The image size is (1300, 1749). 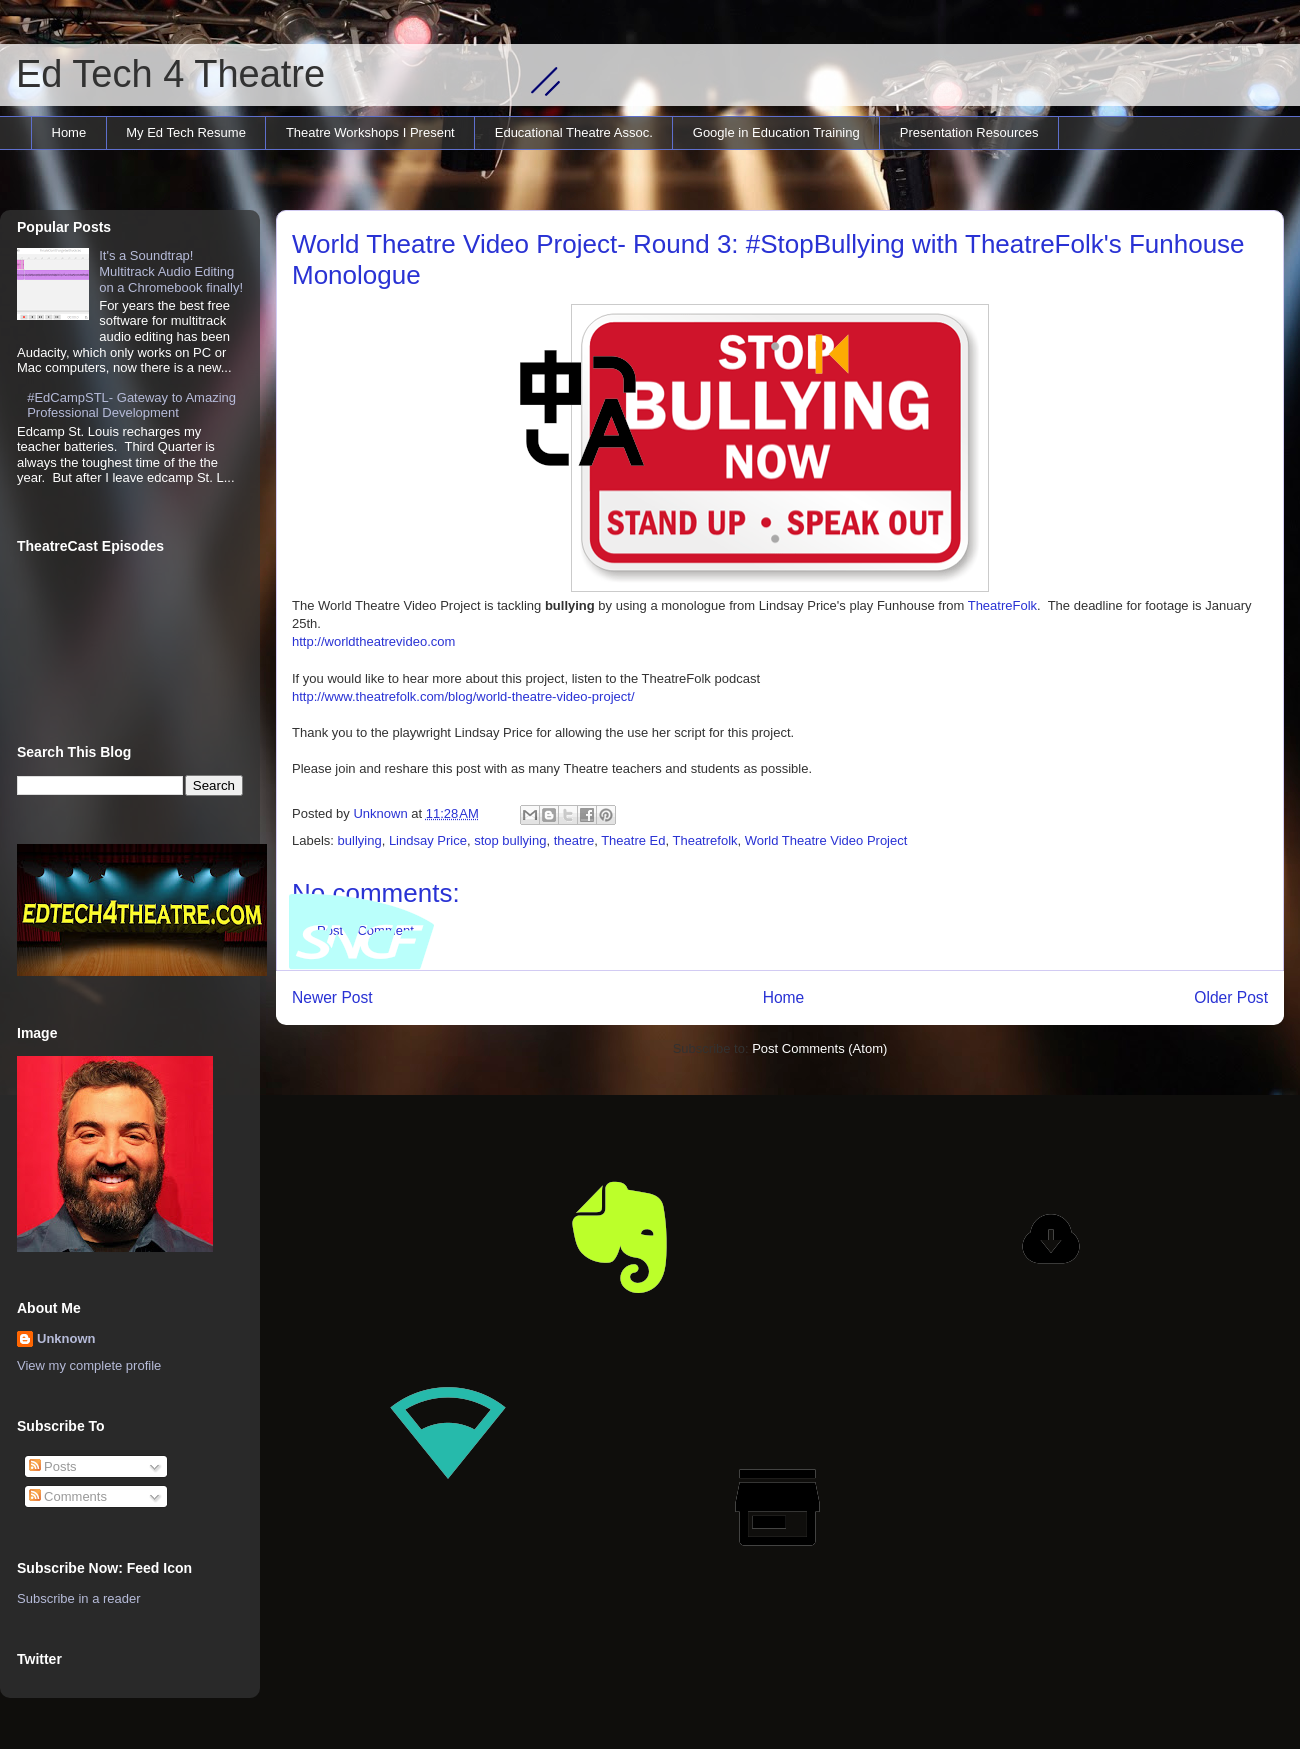 I want to click on download file from cloud storage, so click(x=1051, y=1240).